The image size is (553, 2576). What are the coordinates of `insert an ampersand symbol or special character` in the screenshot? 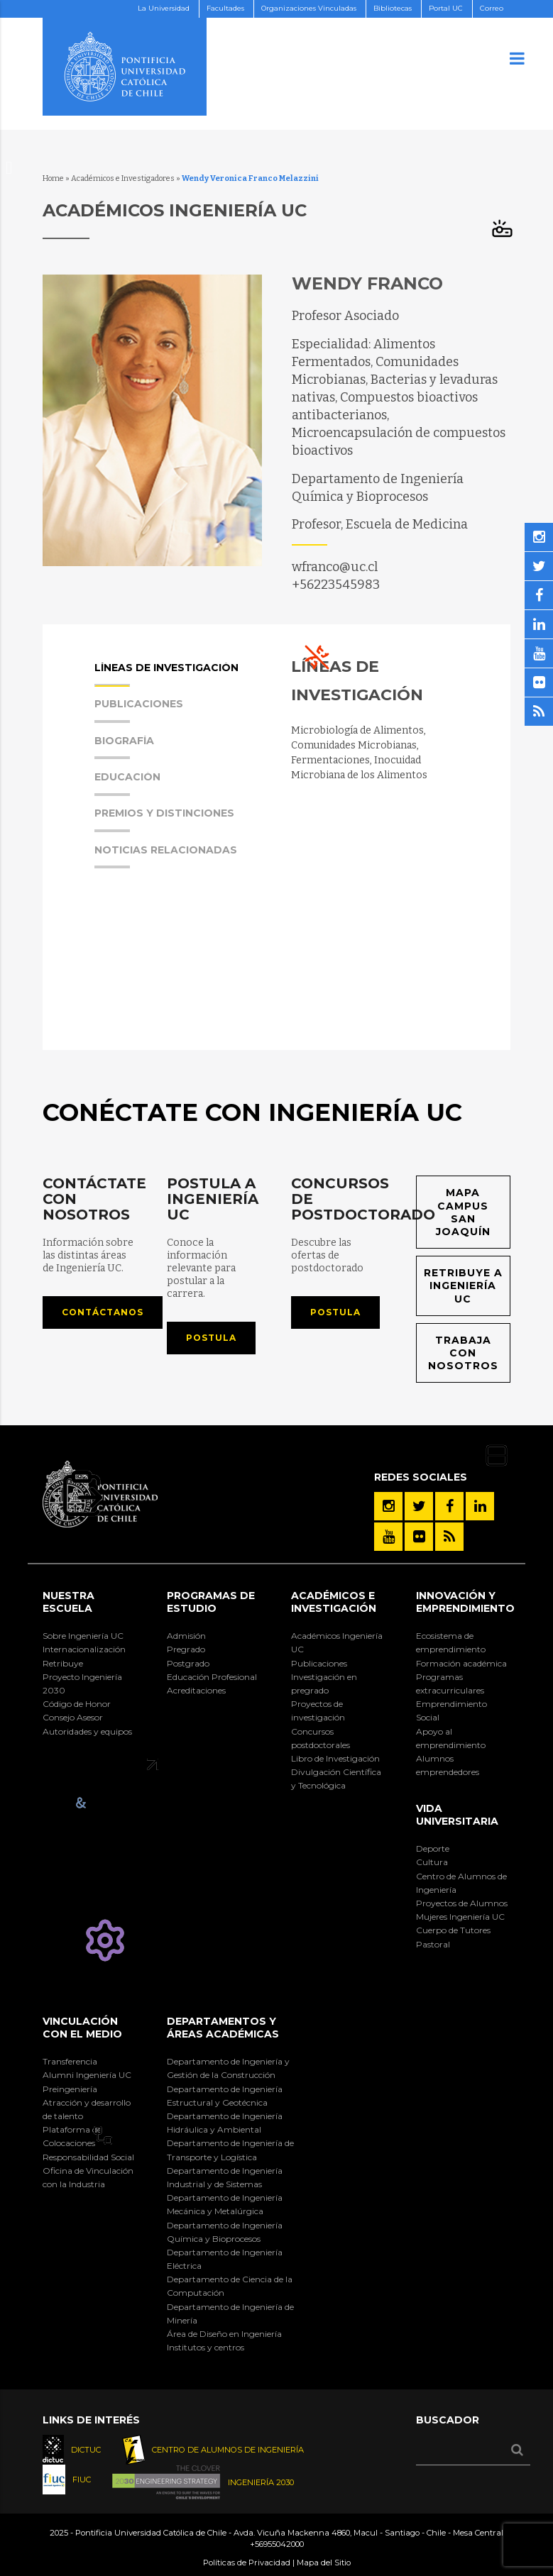 It's located at (81, 1803).